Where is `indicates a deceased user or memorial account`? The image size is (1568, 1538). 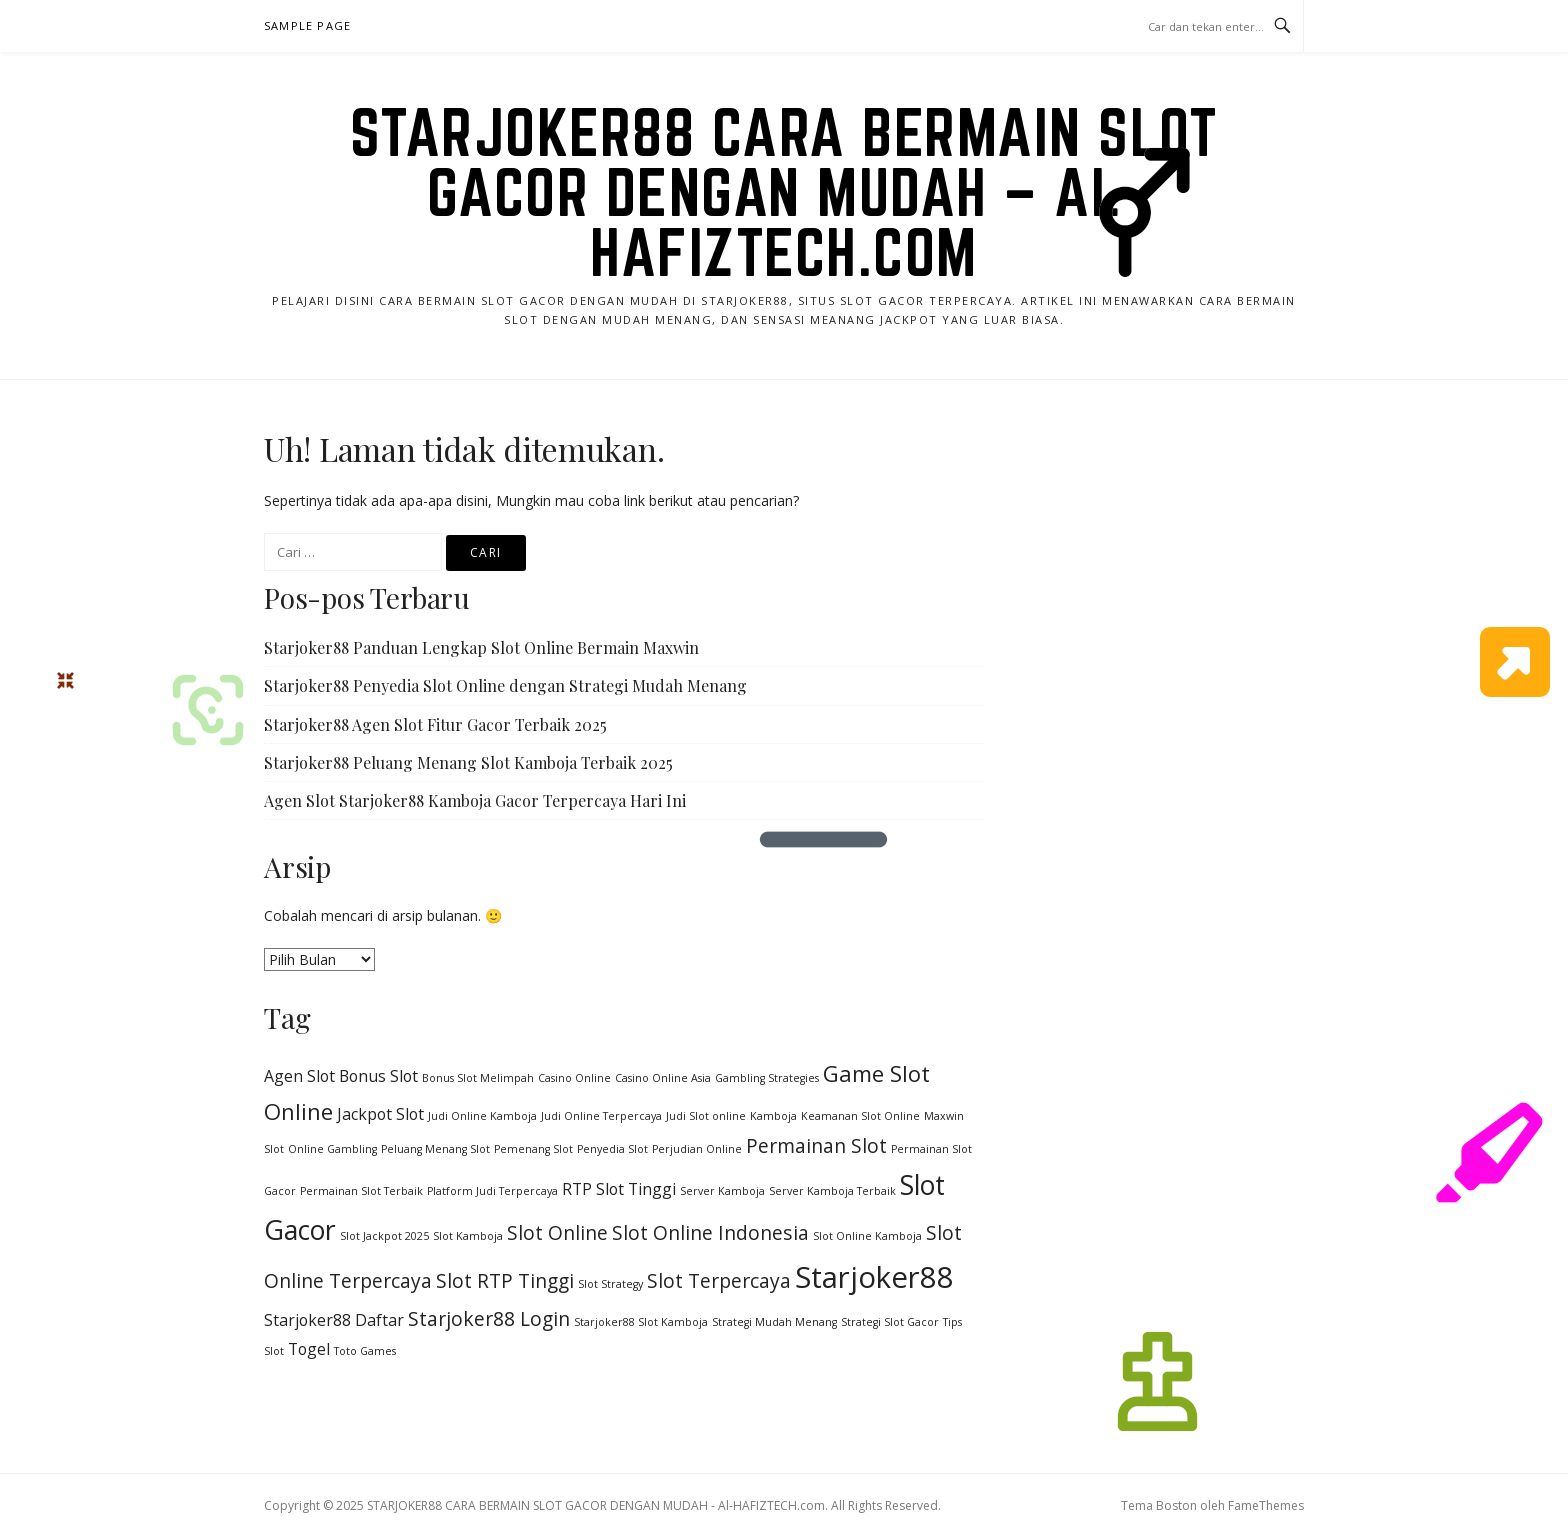 indicates a deceased user or memorial account is located at coordinates (1157, 1381).